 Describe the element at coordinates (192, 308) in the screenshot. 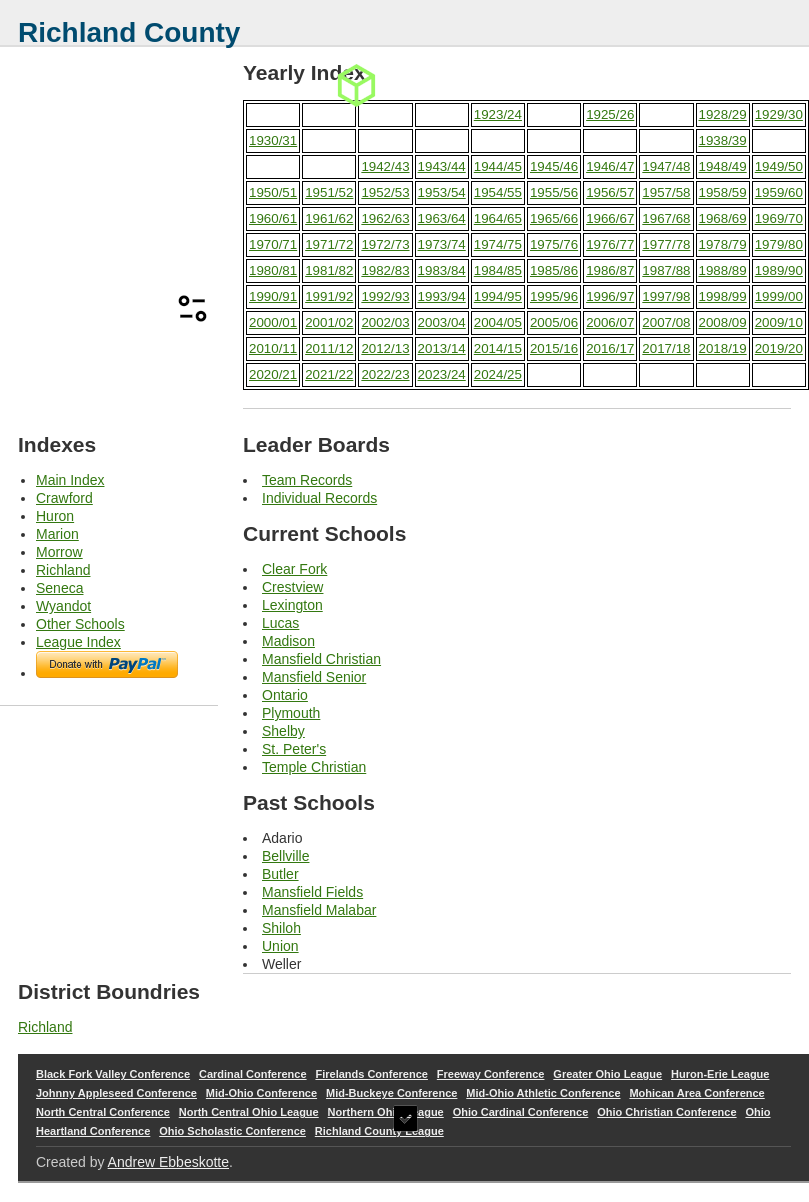

I see `adjust audio equalizer settings` at that location.